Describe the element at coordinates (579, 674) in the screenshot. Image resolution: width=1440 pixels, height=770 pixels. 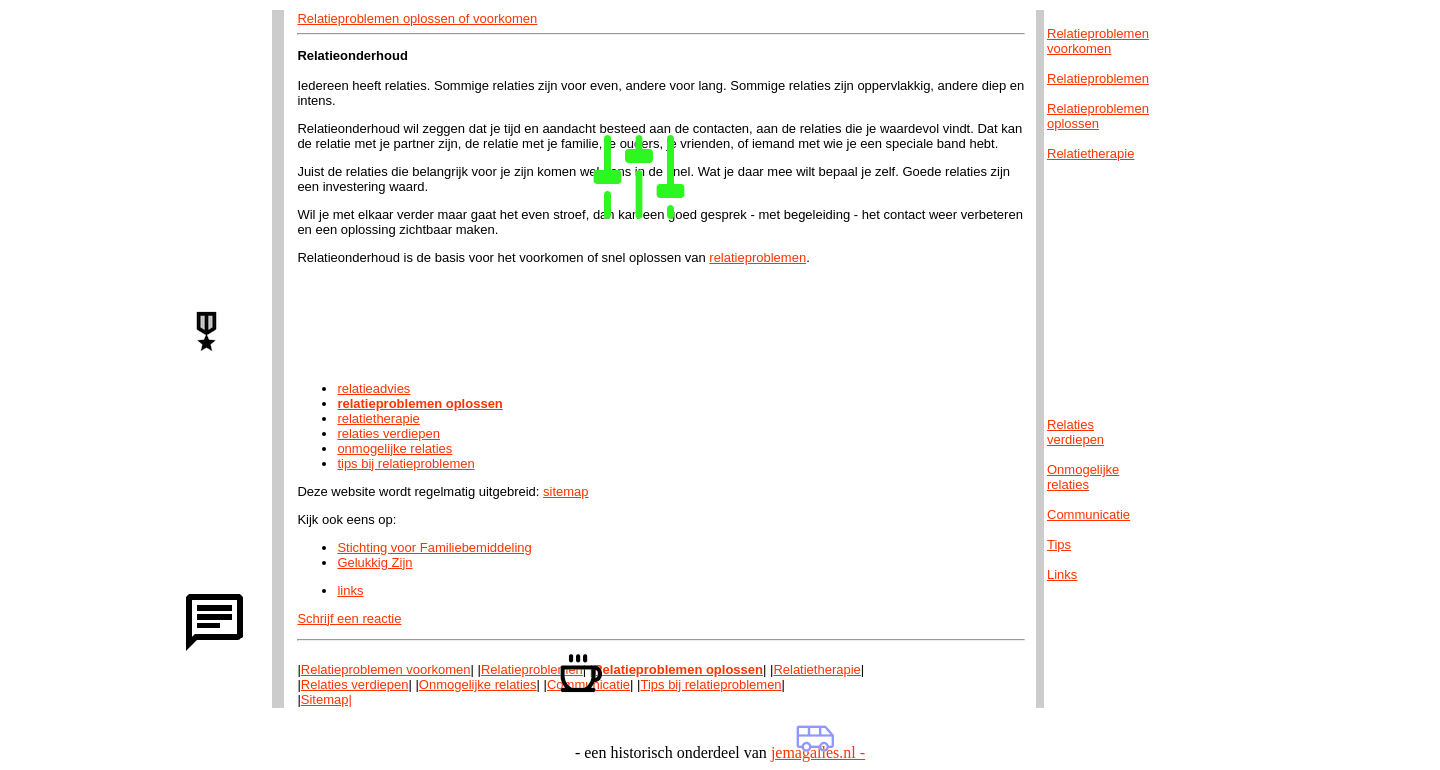
I see `find nearby coffee shops or cafes` at that location.